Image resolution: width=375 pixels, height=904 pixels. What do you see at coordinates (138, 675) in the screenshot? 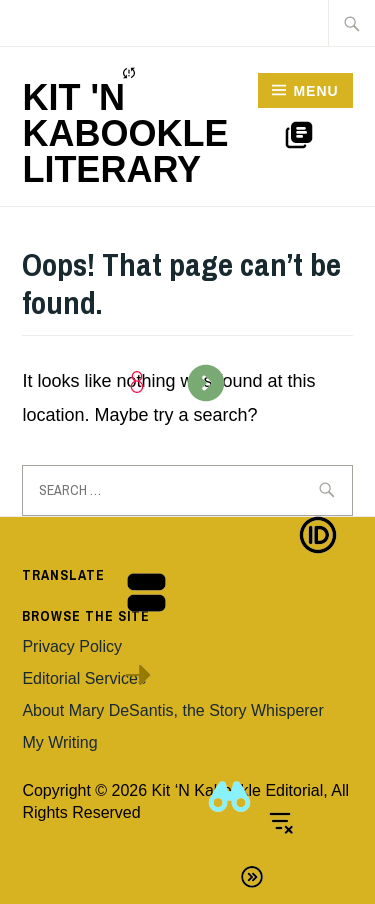
I see `navigate to the next item or screen` at bounding box center [138, 675].